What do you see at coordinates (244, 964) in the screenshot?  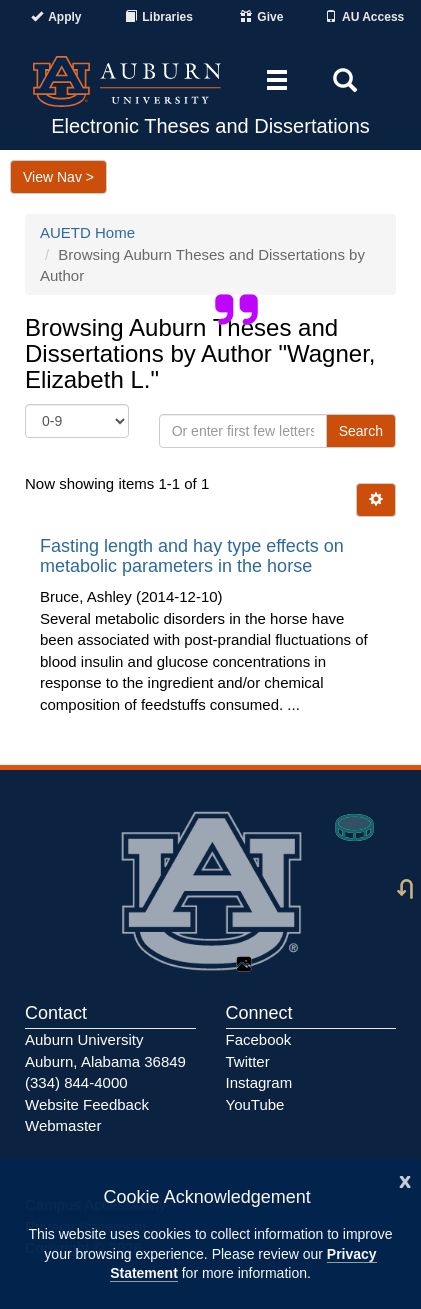 I see `view photos or images` at bounding box center [244, 964].